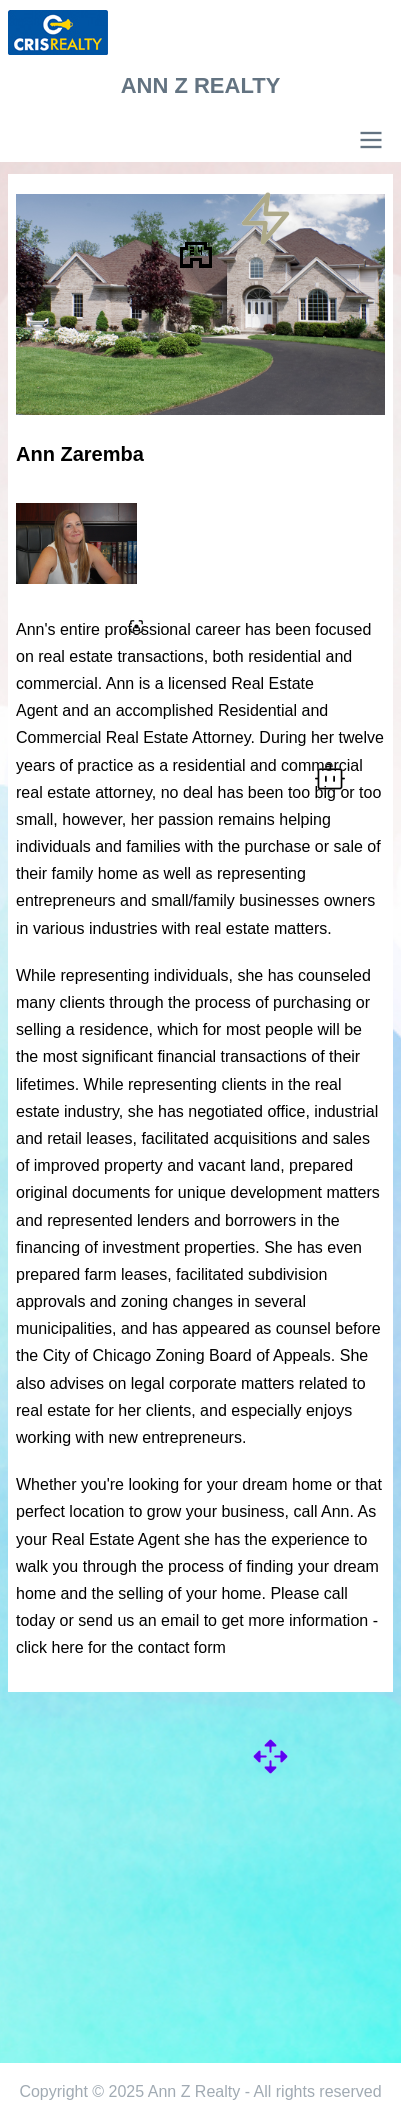 This screenshot has height=2122, width=401. Describe the element at coordinates (136, 626) in the screenshot. I see `tap to focus camera on center point` at that location.